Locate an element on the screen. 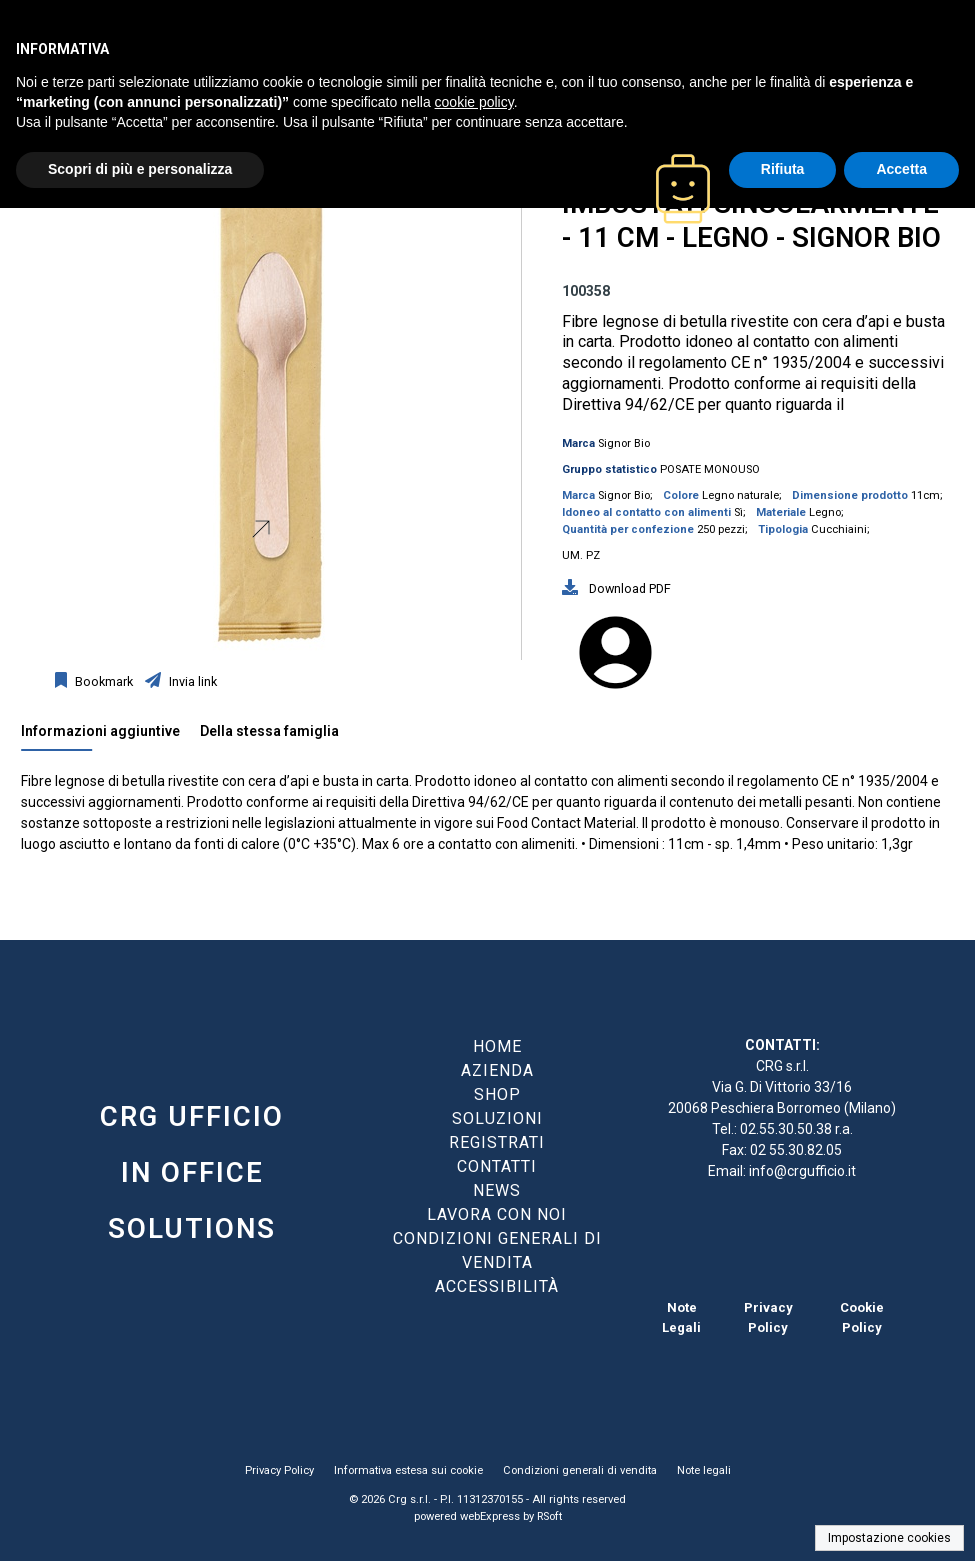 The image size is (975, 1561). view your profile is located at coordinates (615, 652).